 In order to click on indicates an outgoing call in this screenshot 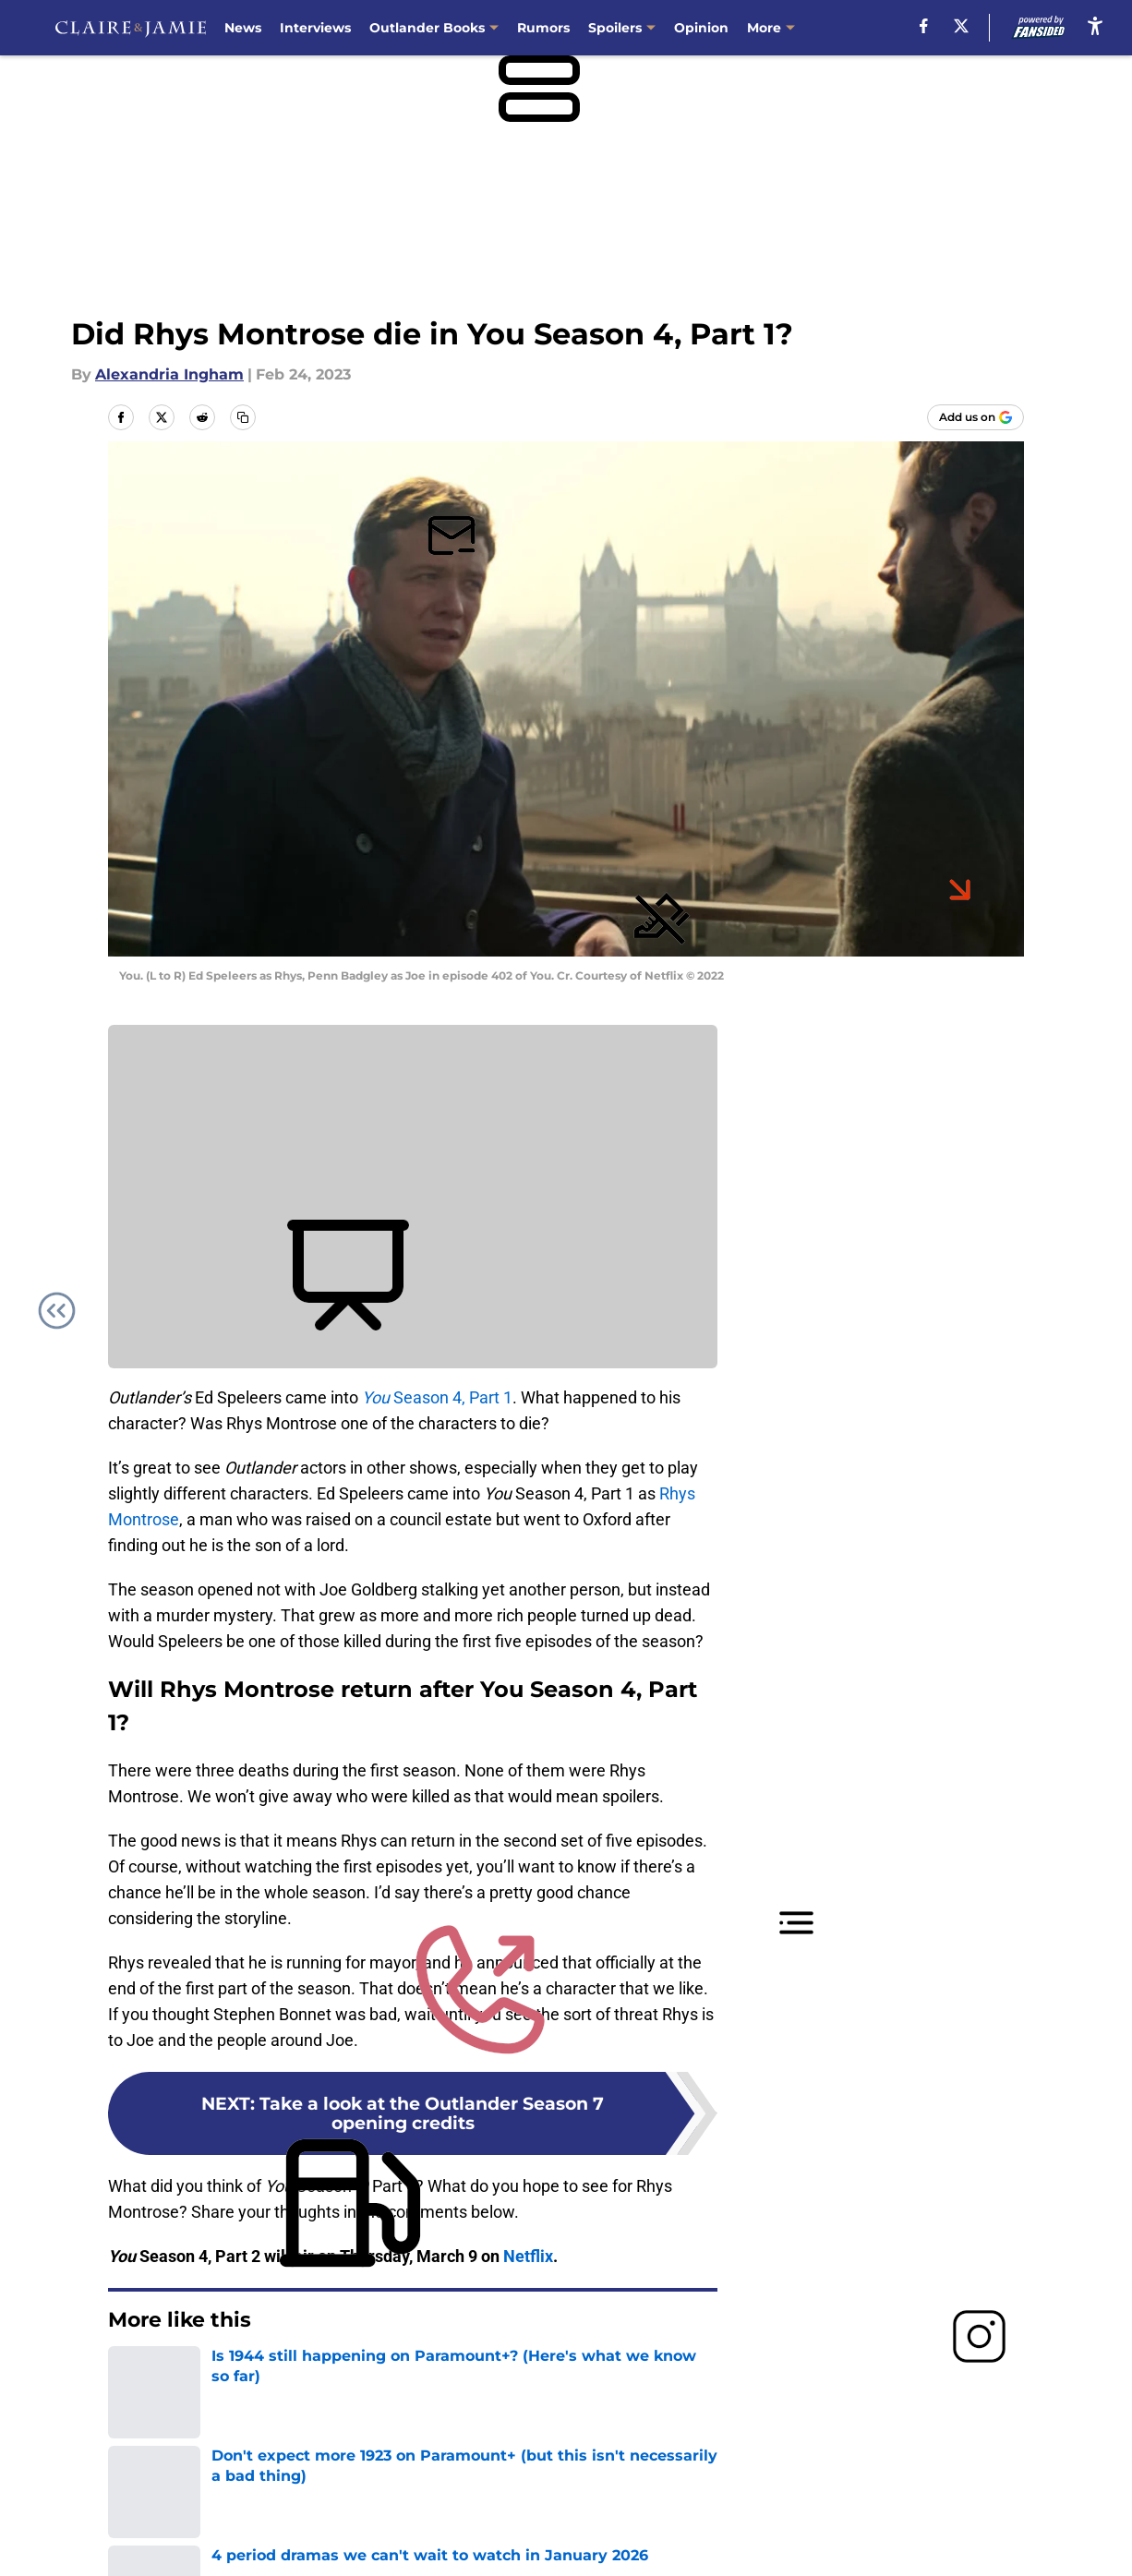, I will do `click(483, 1987)`.